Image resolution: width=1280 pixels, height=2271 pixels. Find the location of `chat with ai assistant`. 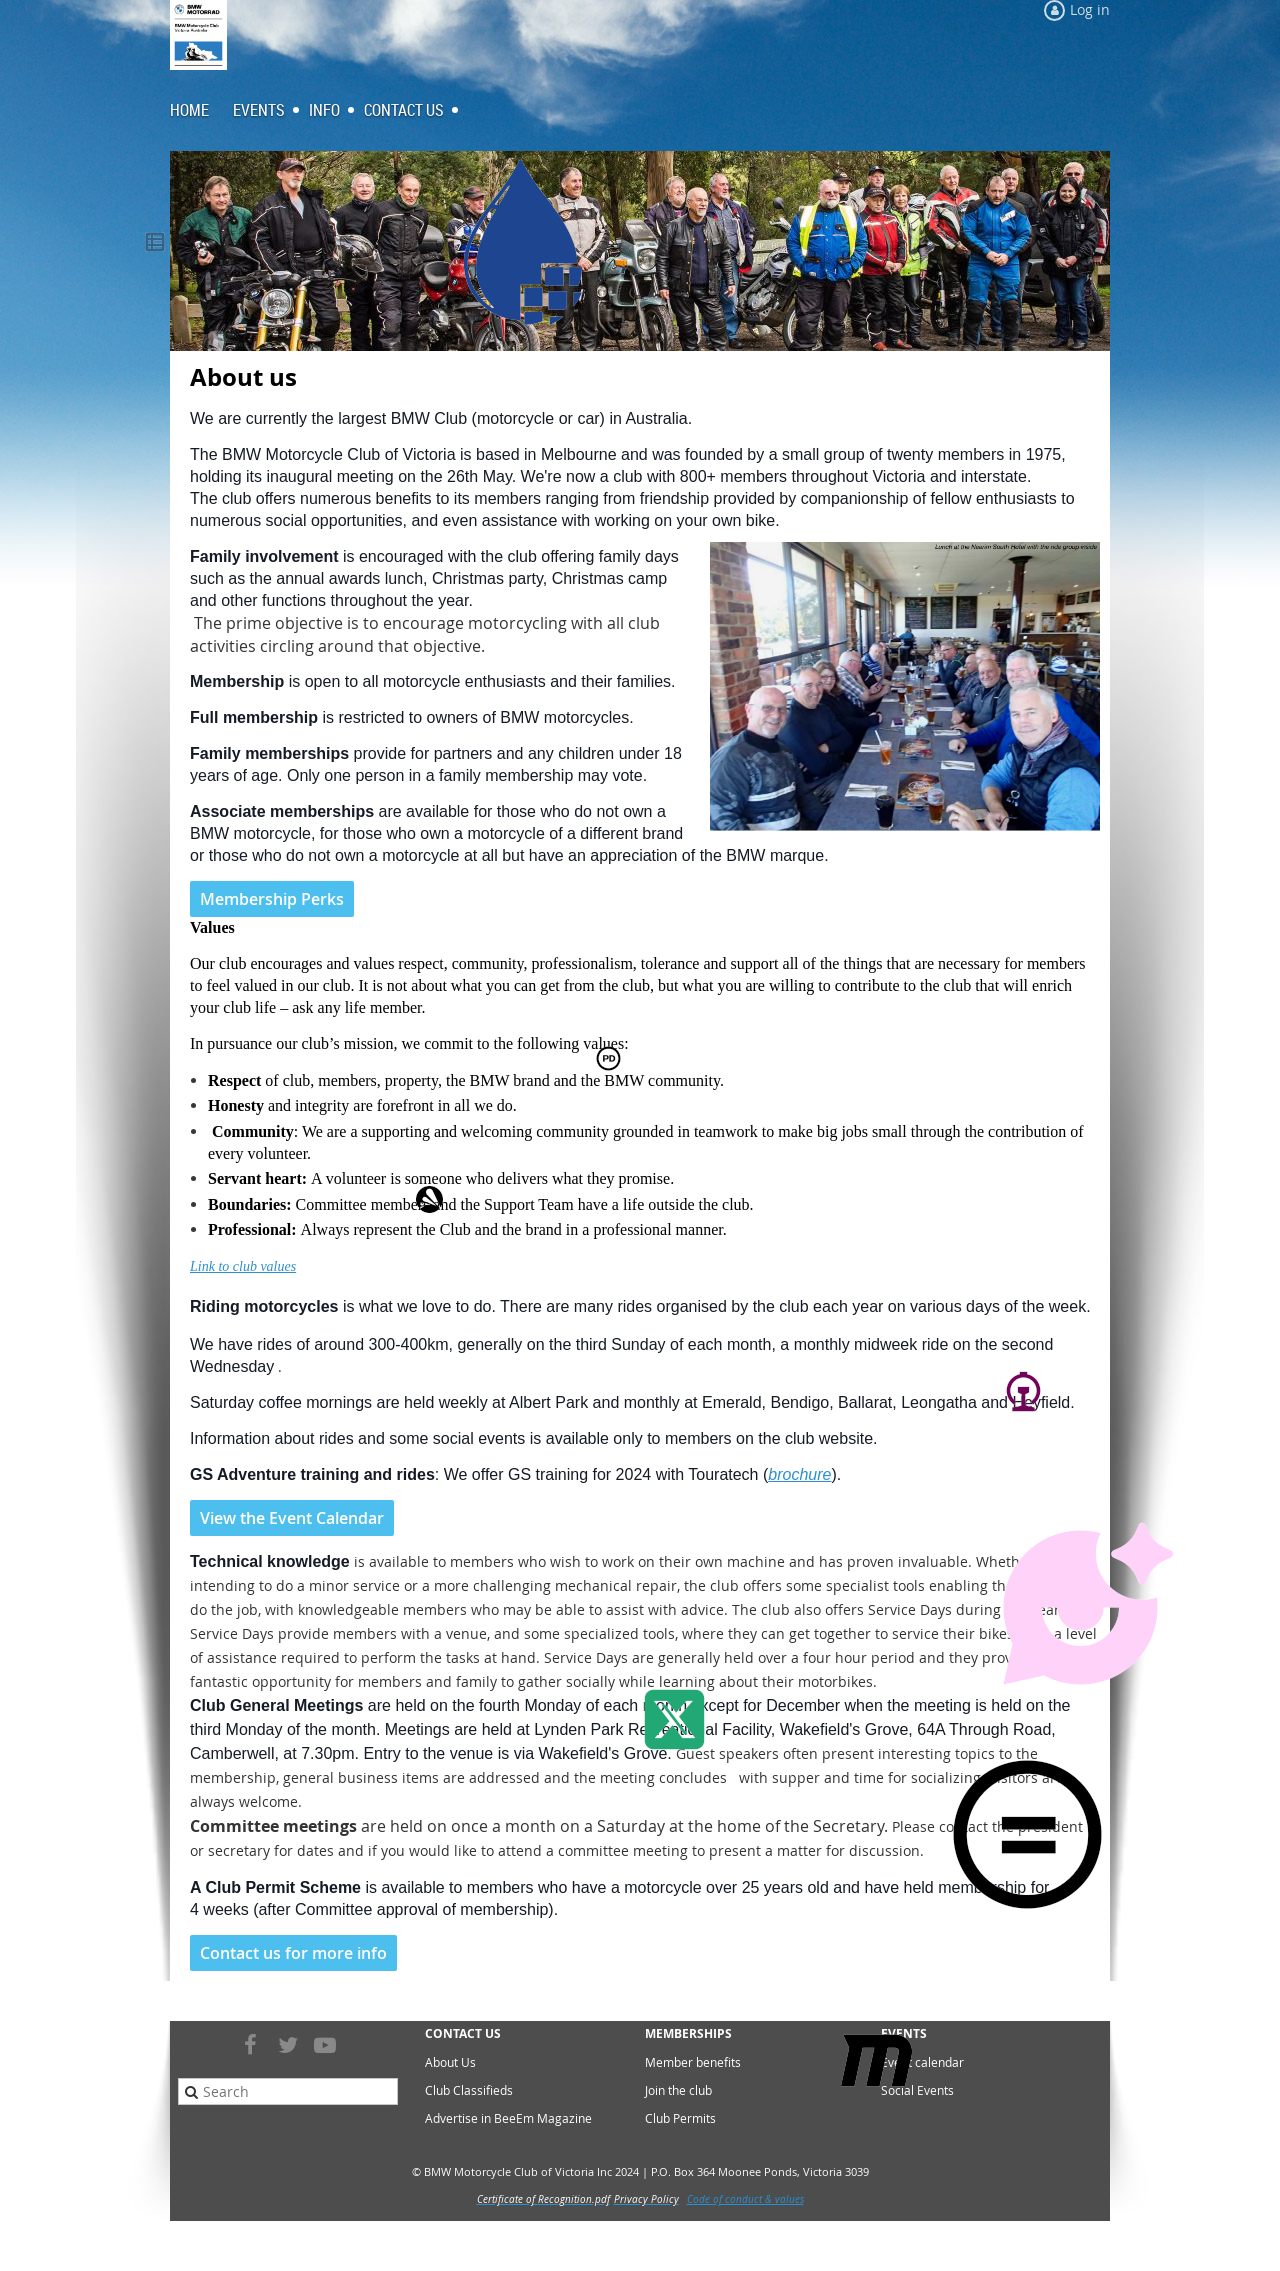

chat with ai assistant is located at coordinates (1080, 1607).